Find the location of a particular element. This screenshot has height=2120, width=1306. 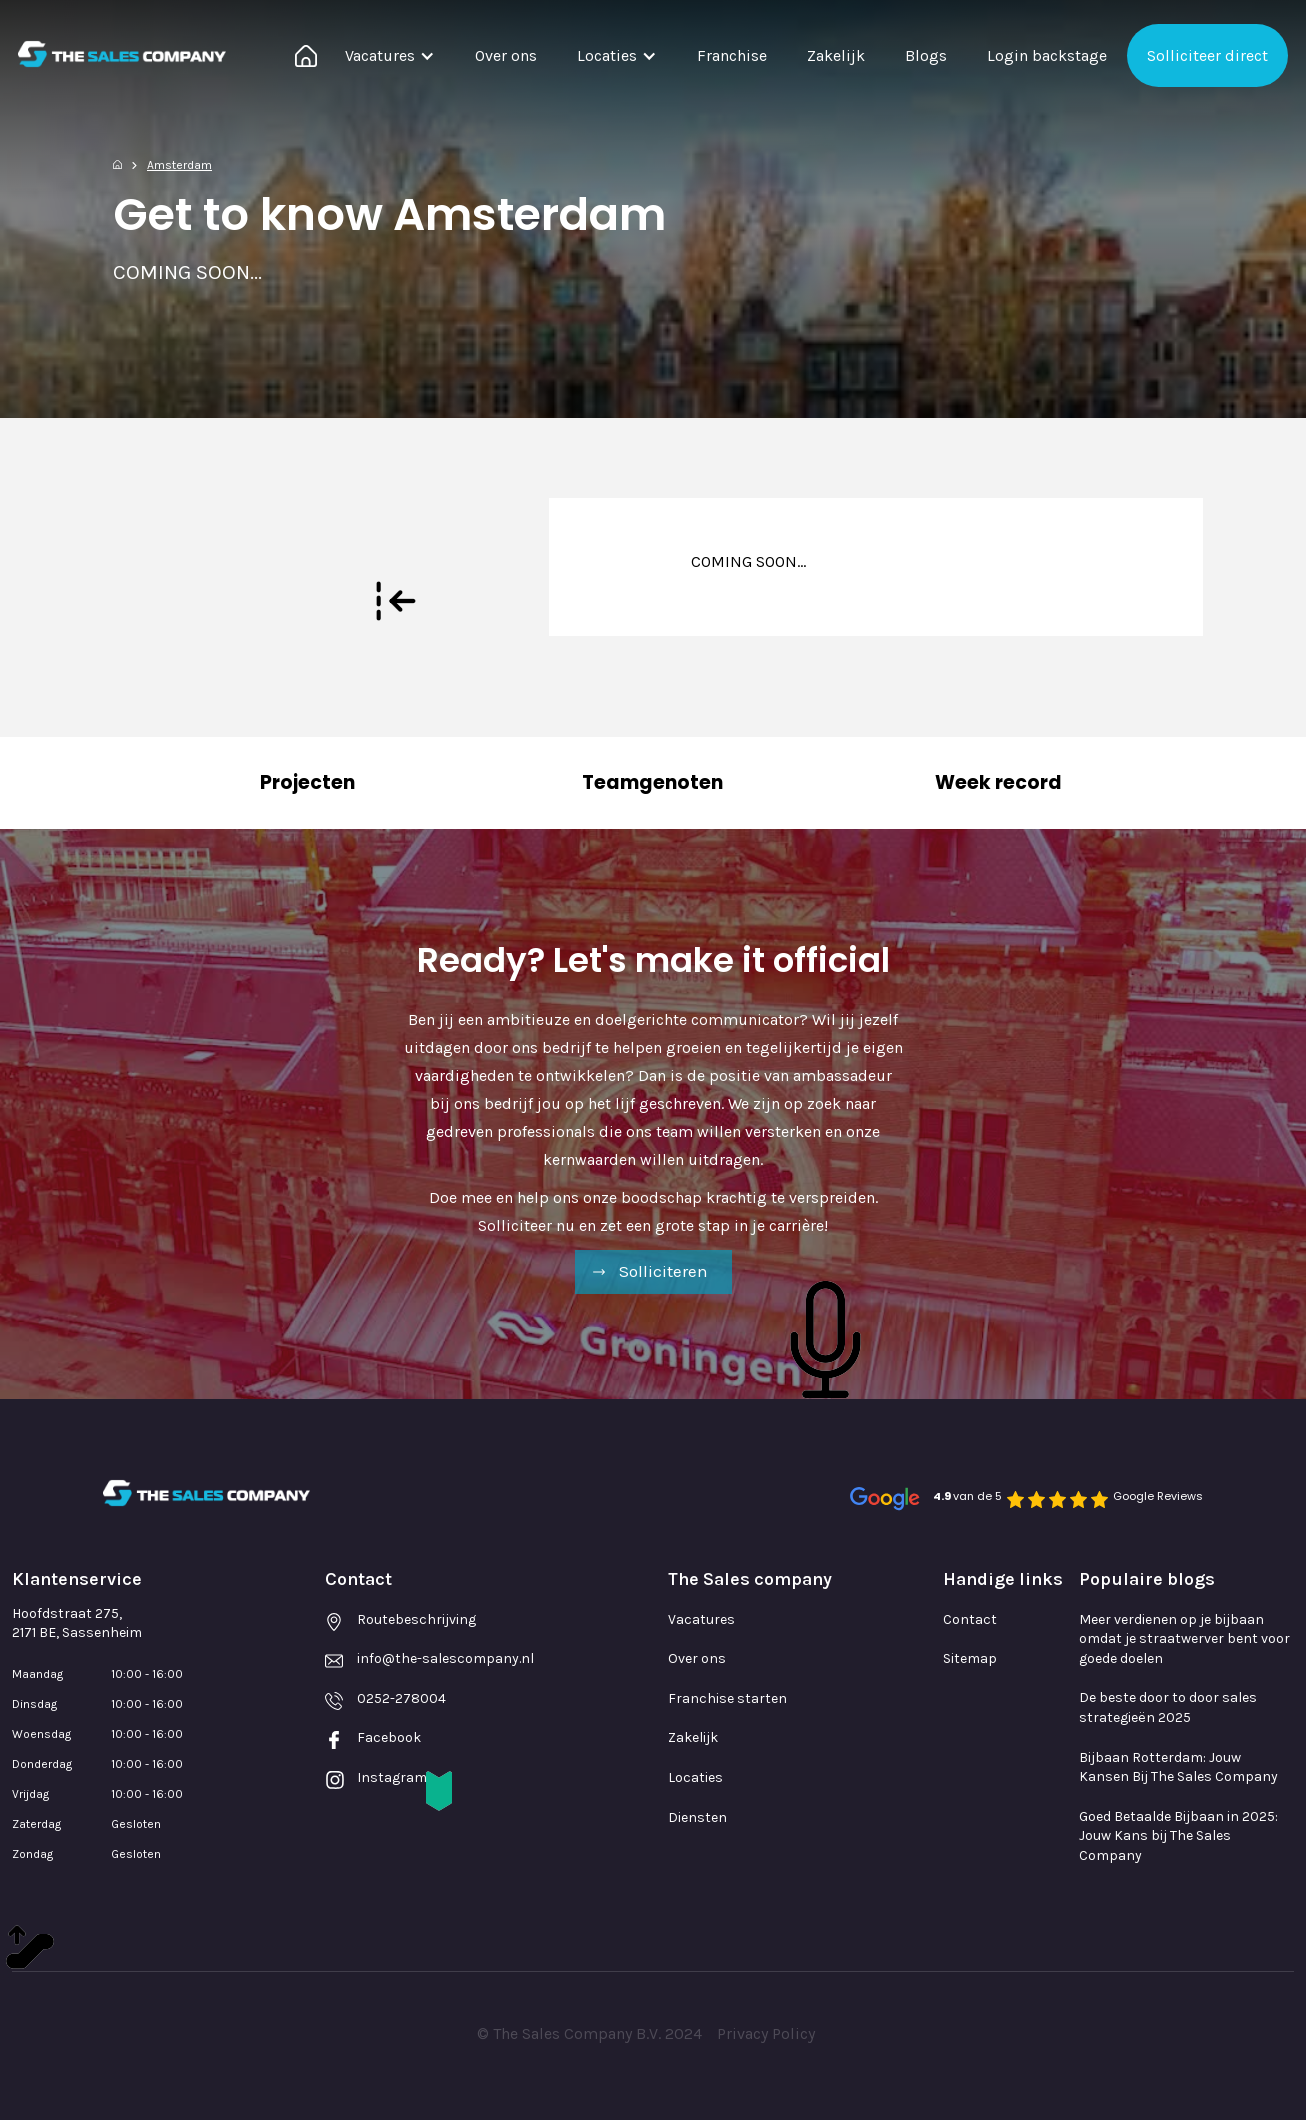

collapse panel to the left is located at coordinates (396, 601).